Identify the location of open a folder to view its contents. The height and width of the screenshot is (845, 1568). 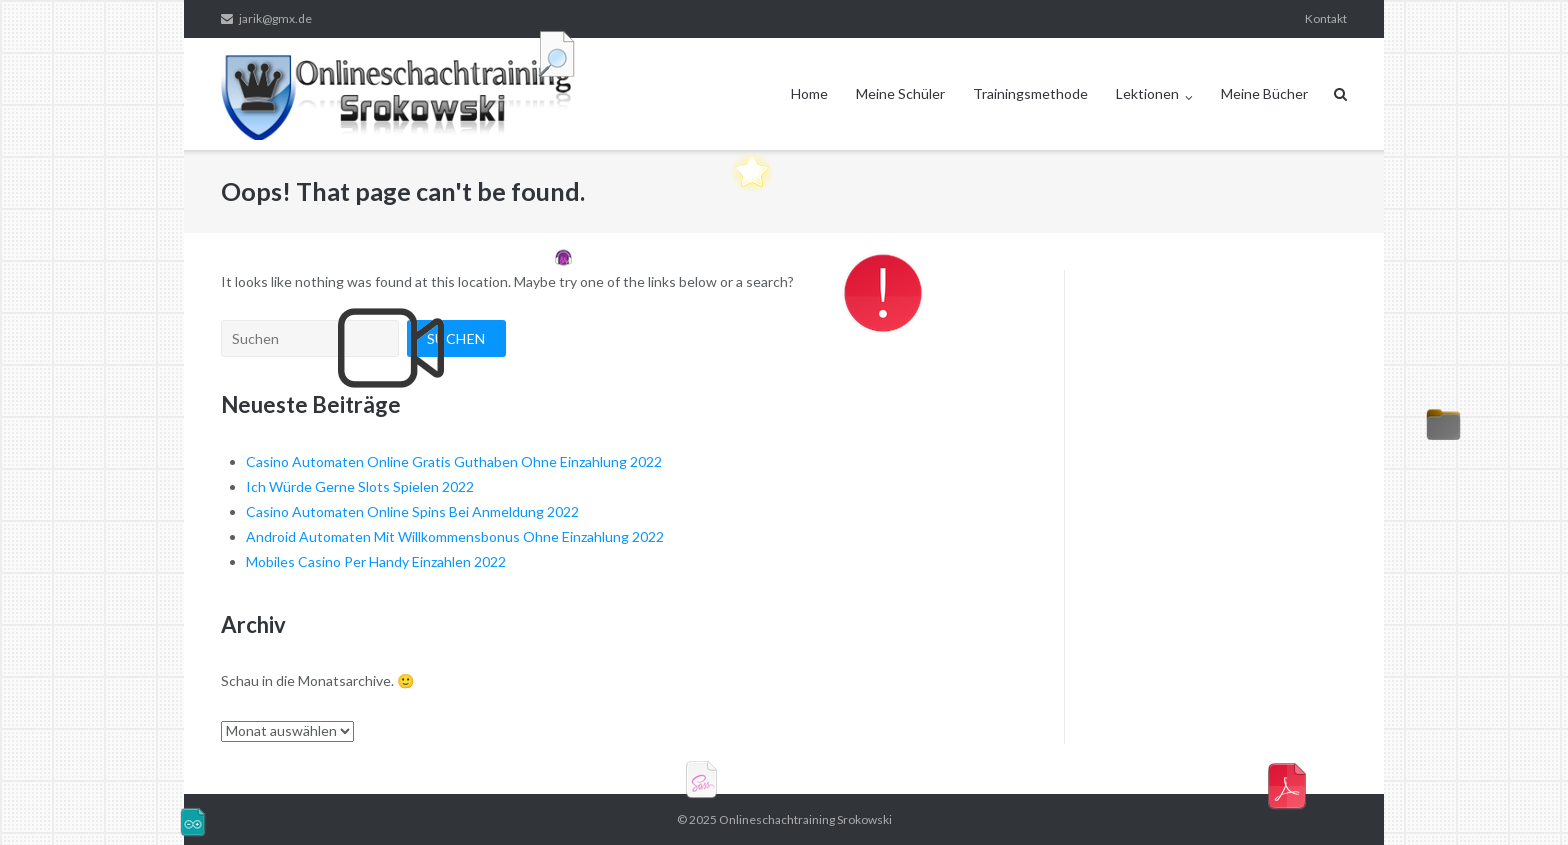
(1443, 424).